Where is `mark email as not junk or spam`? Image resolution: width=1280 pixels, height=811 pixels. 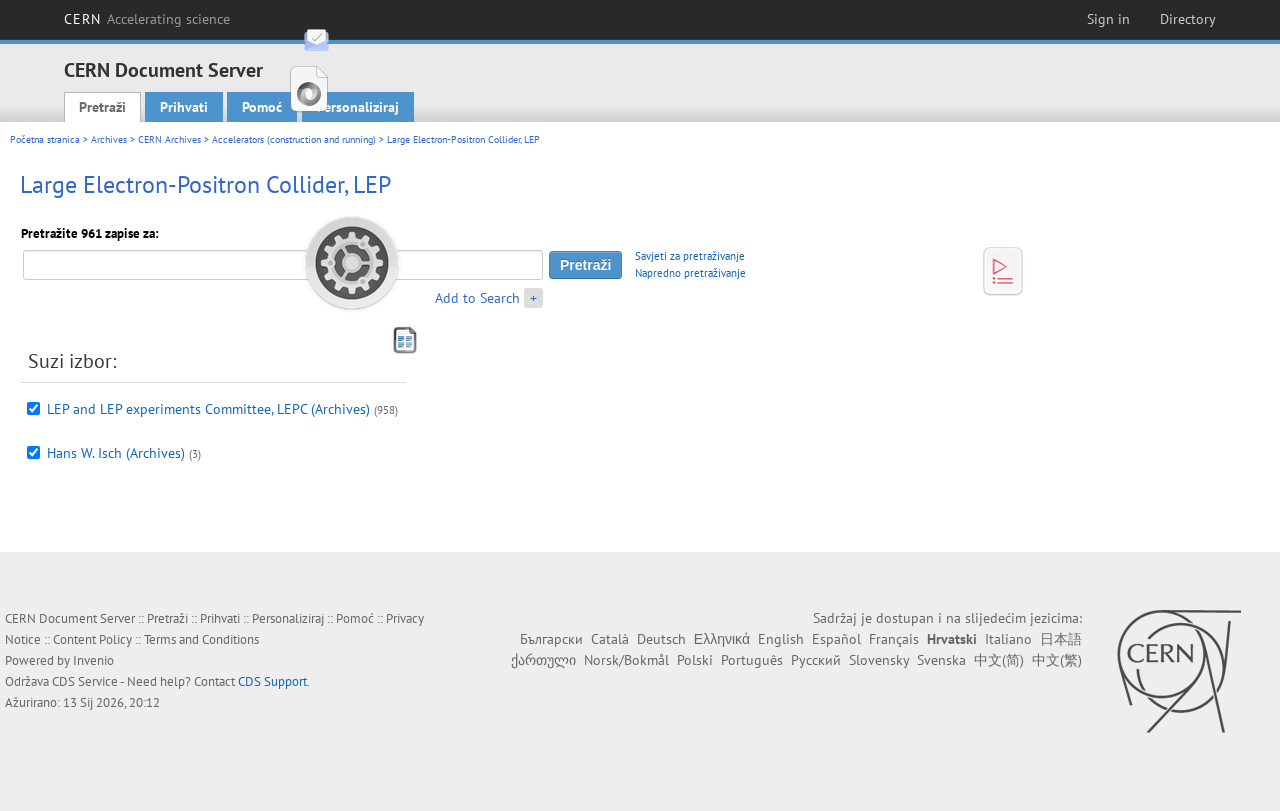
mark email as not junk or spam is located at coordinates (316, 41).